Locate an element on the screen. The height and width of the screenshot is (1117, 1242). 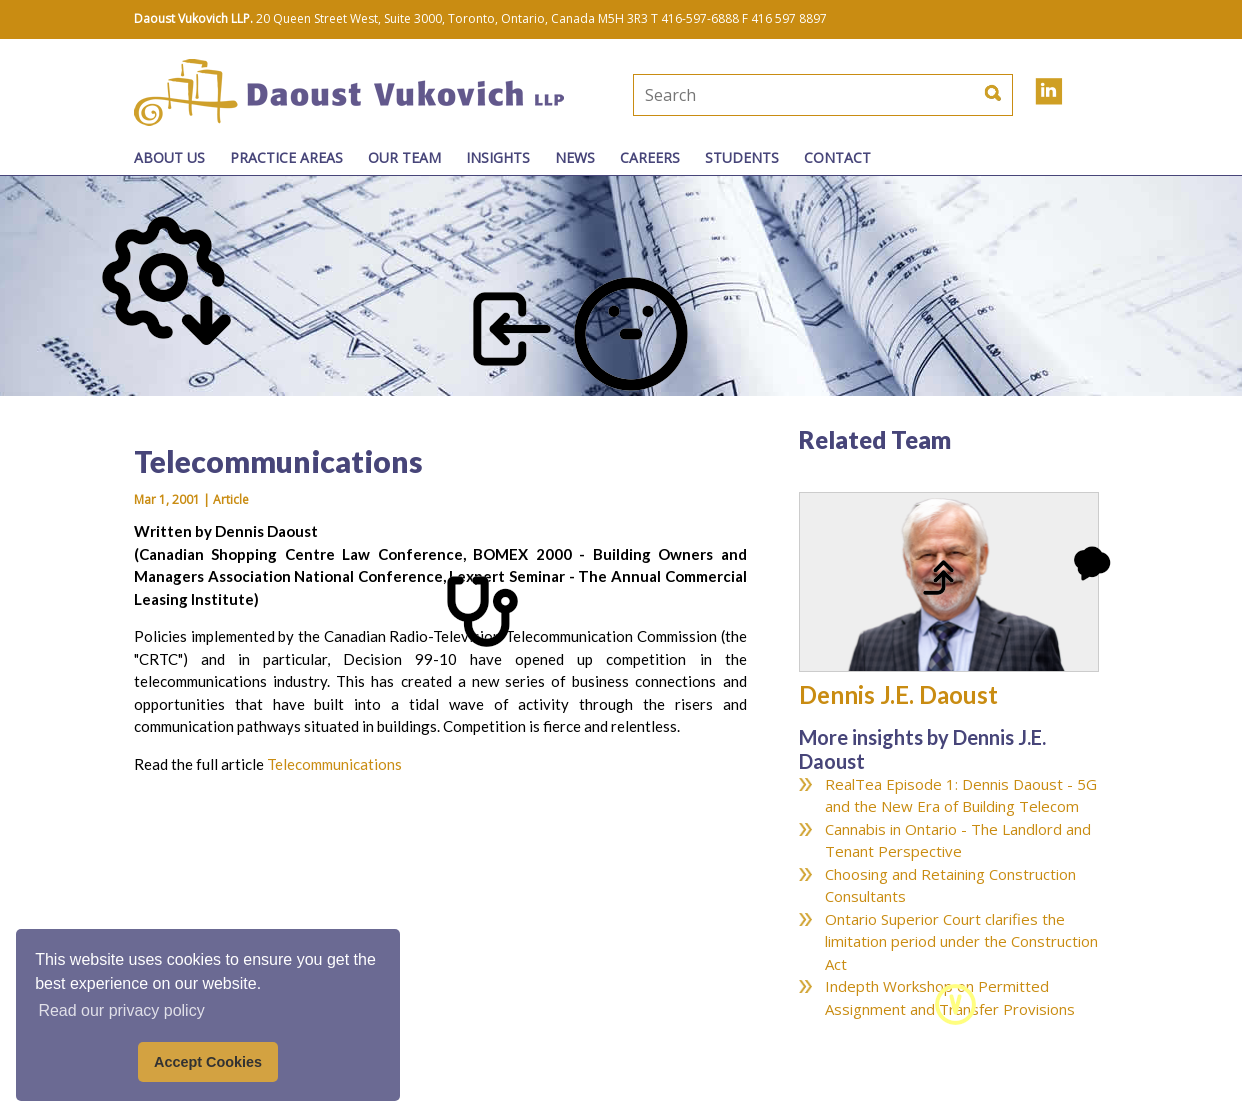
move item to top of list is located at coordinates (939, 578).